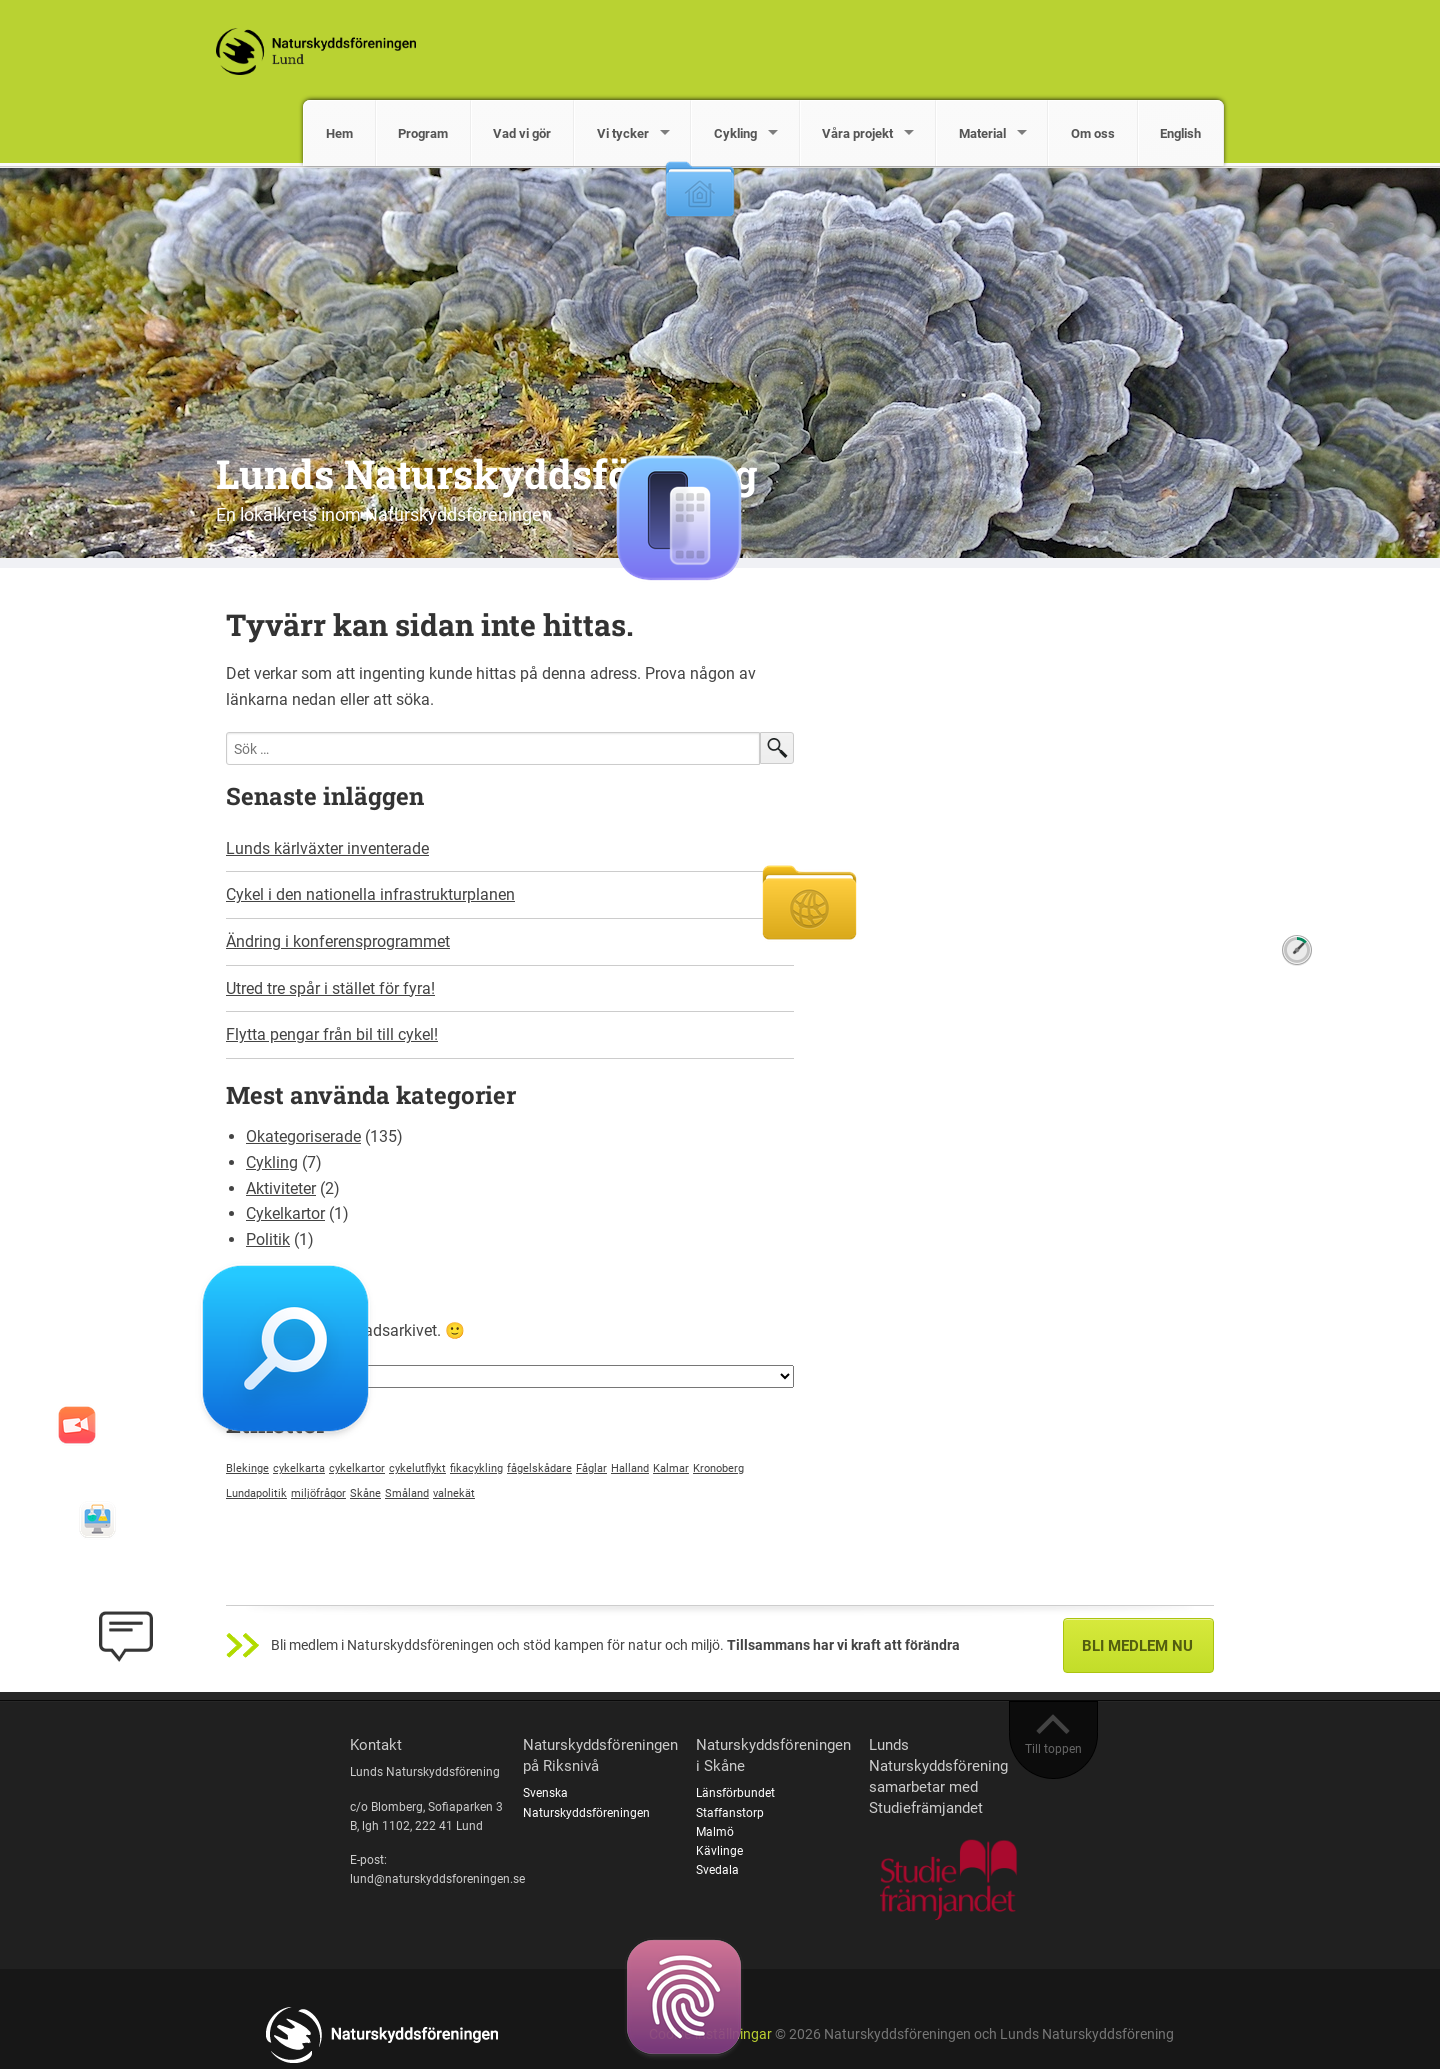 The width and height of the screenshot is (1440, 2069). I want to click on open the screen recorder app, so click(77, 1425).